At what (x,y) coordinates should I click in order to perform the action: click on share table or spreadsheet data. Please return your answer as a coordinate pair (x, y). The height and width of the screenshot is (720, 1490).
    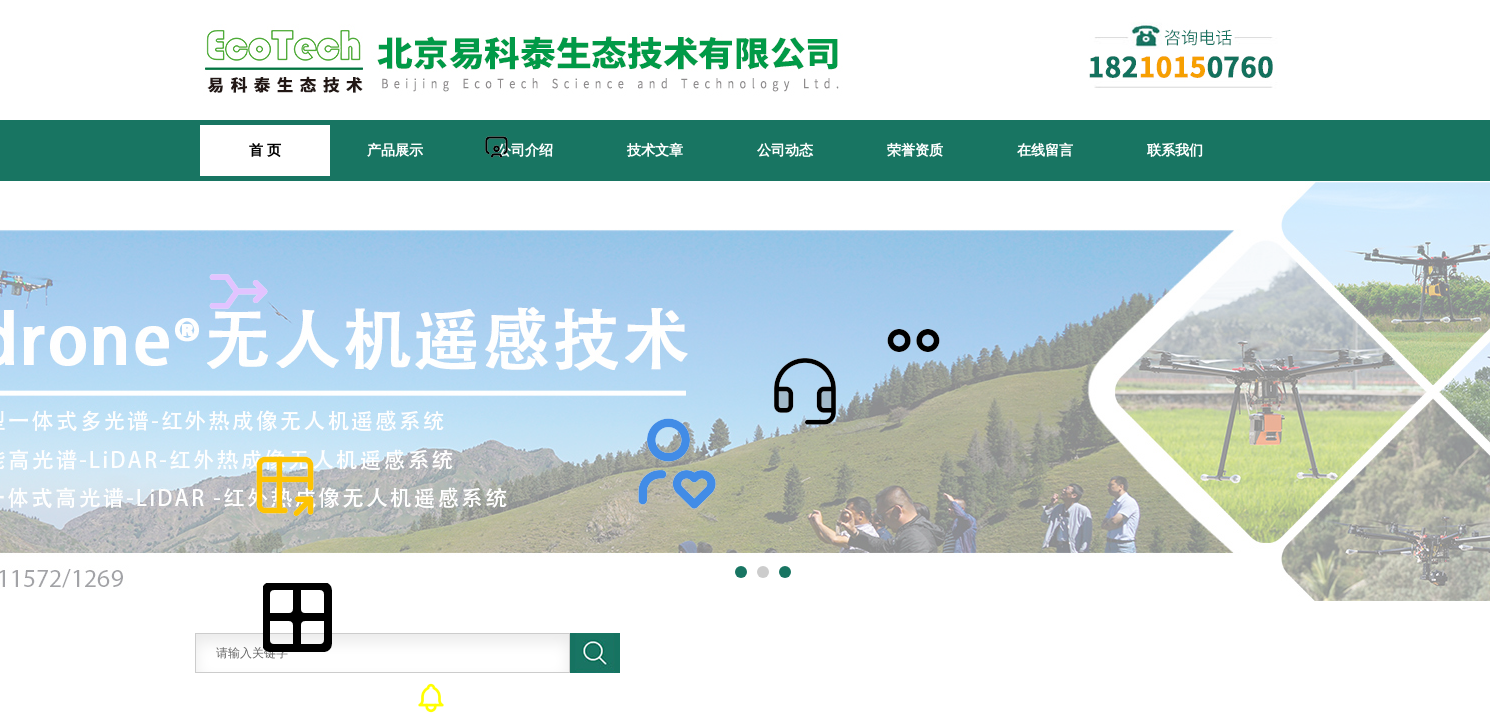
    Looking at the image, I should click on (285, 485).